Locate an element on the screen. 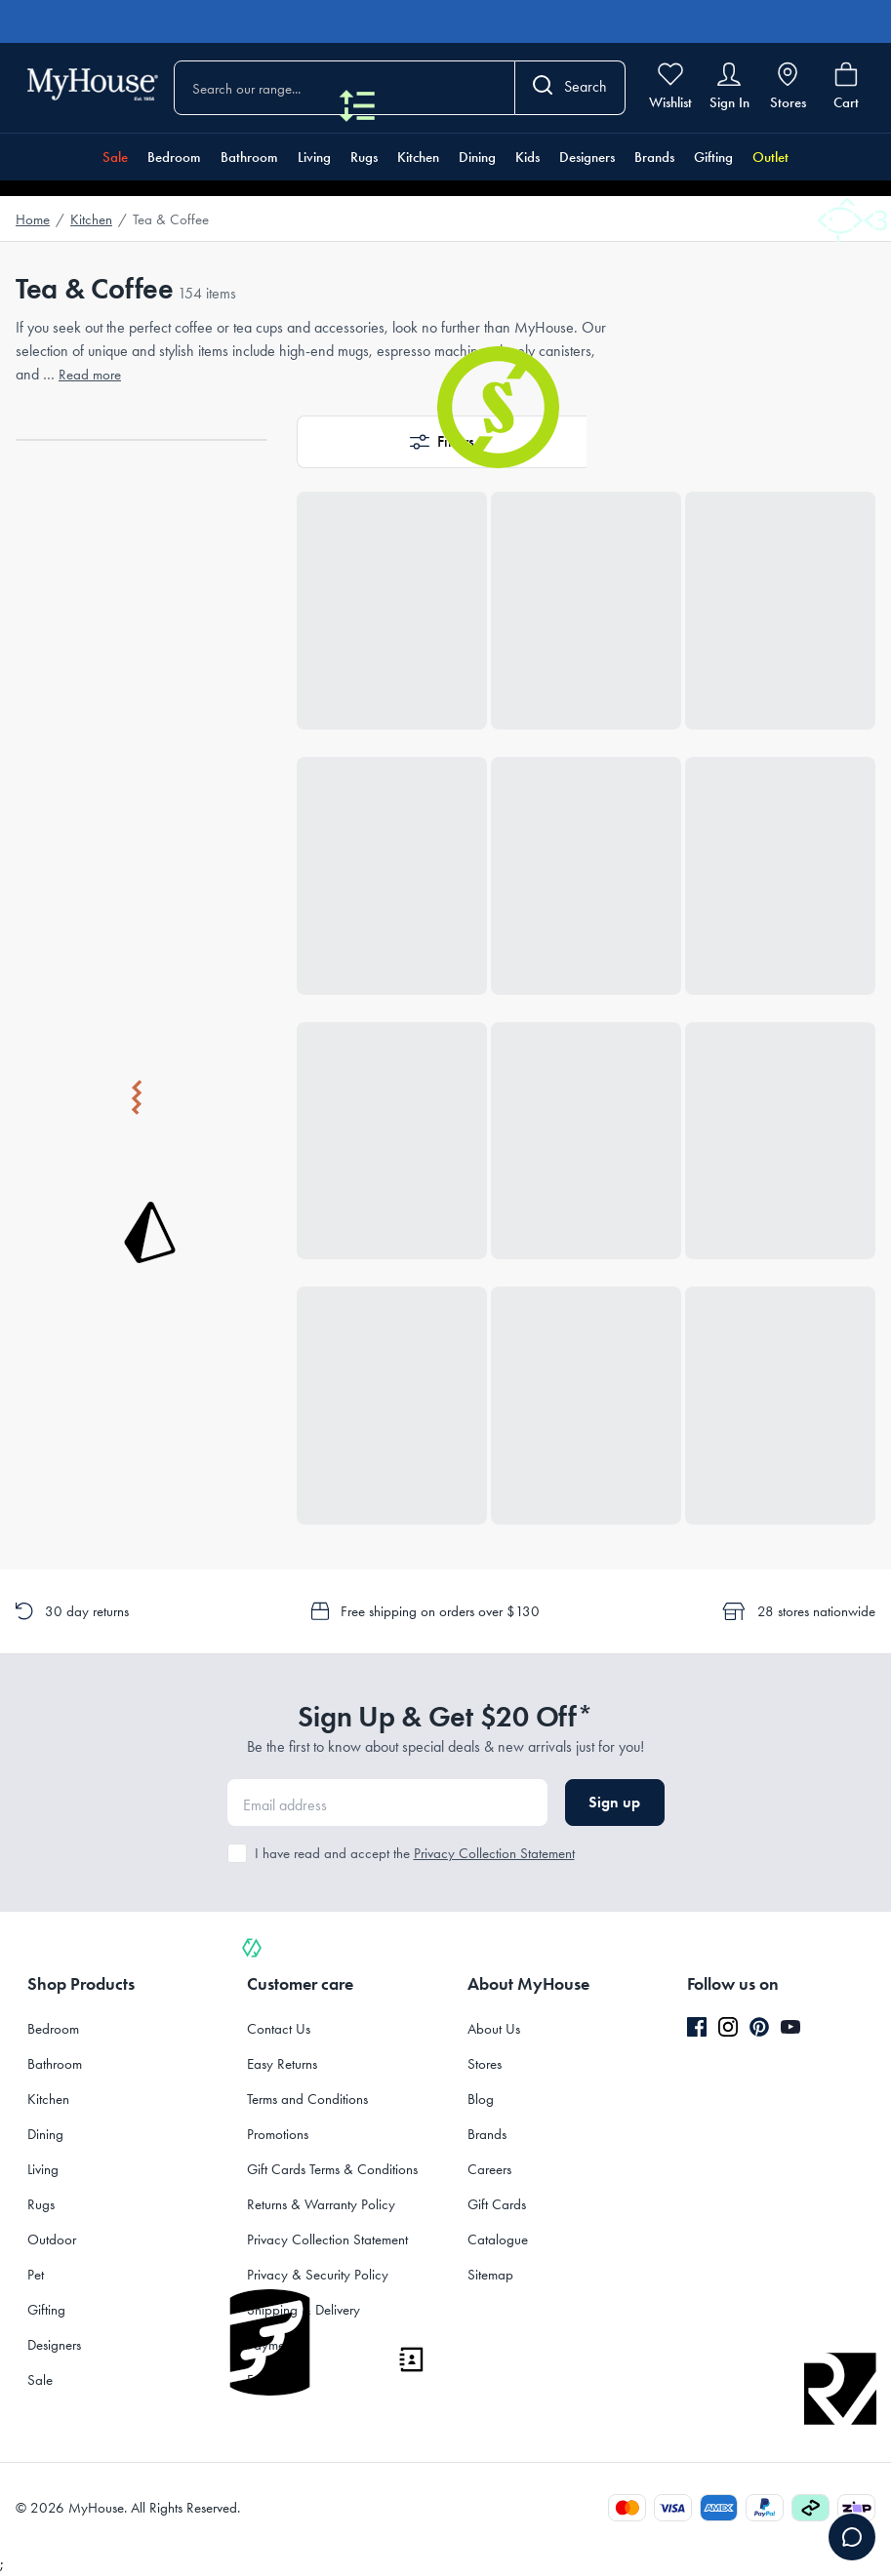 The width and height of the screenshot is (891, 2576). open fish shell terminal application is located at coordinates (852, 219).